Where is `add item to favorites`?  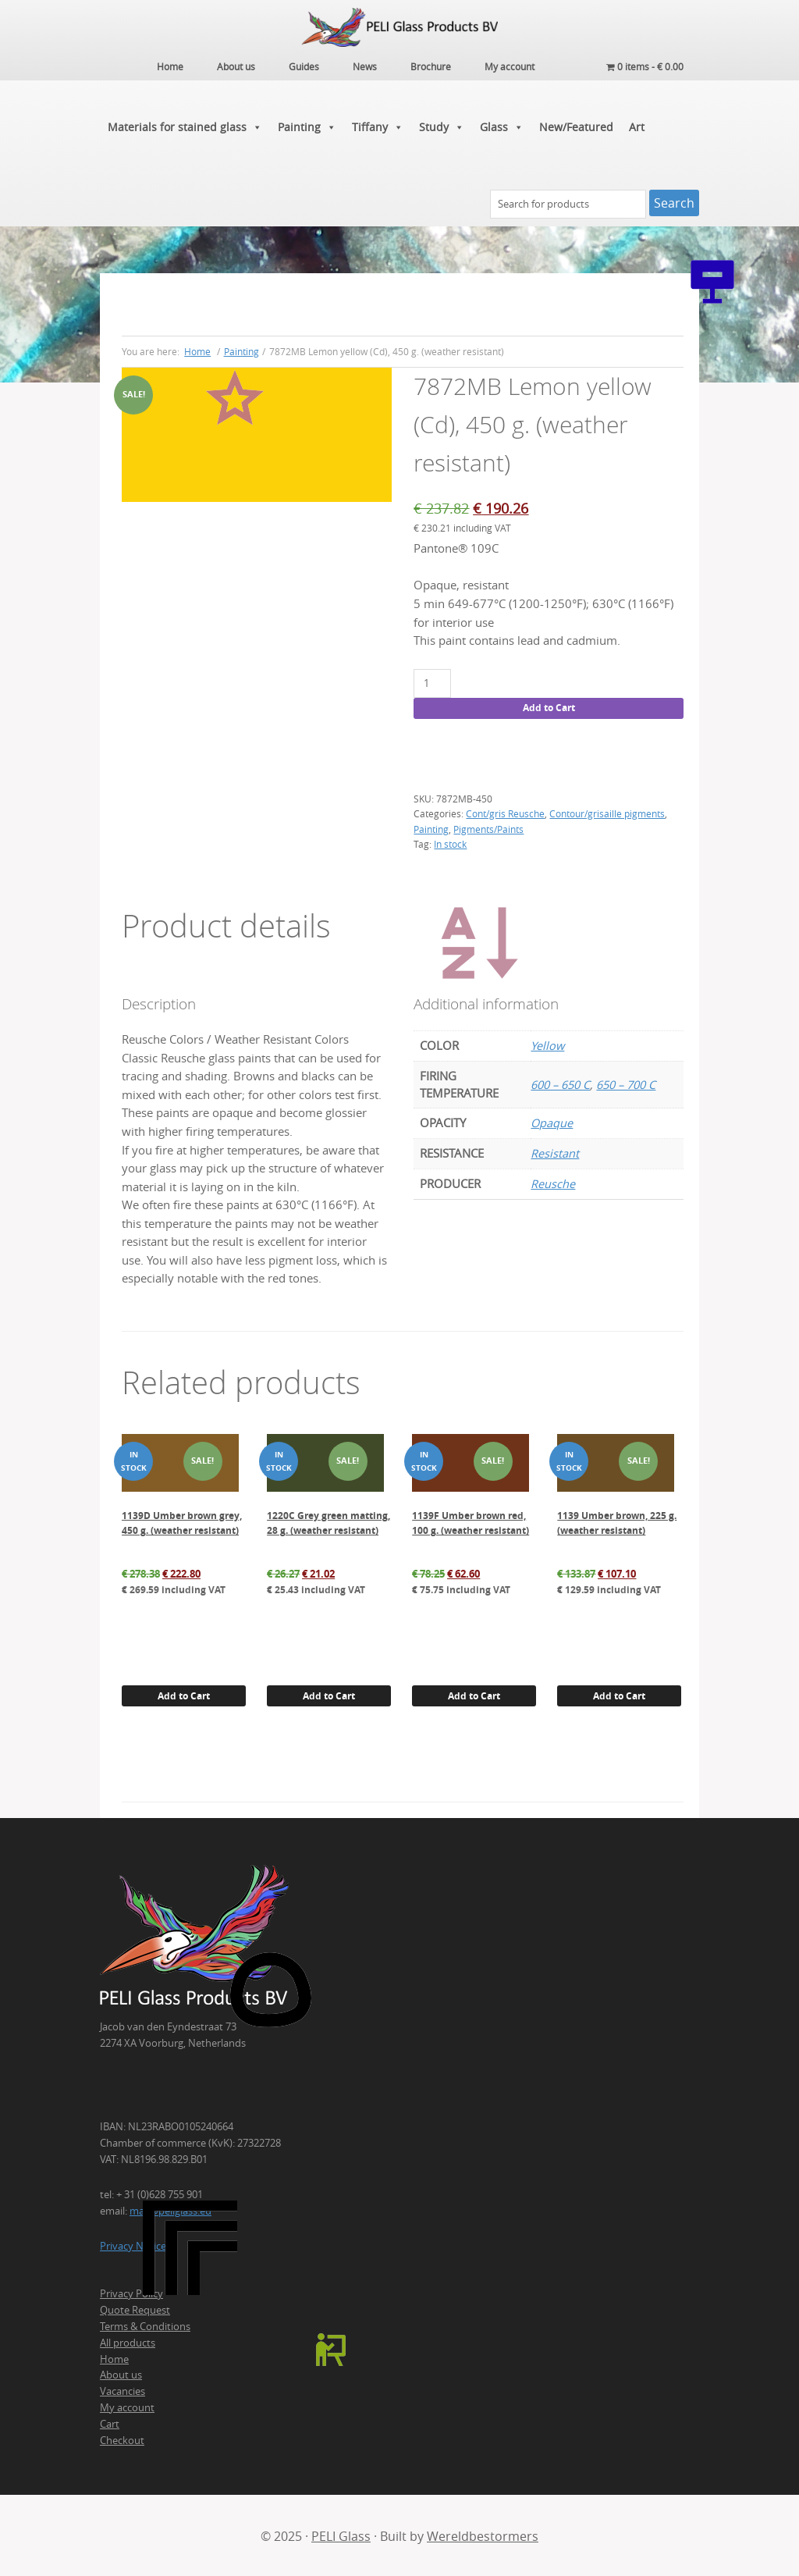 add item to favorites is located at coordinates (235, 399).